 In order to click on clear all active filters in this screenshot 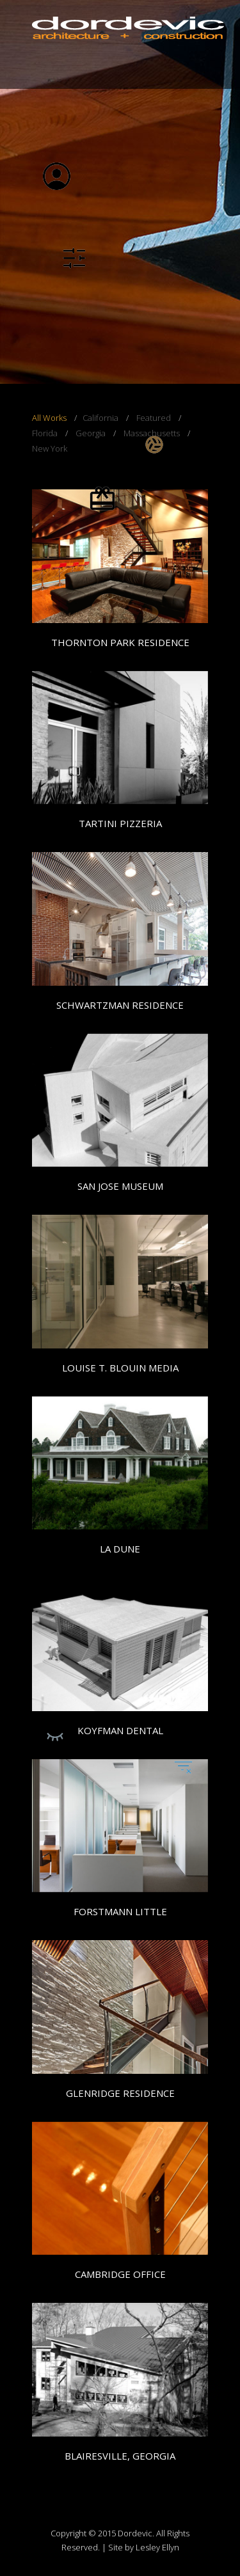, I will do `click(183, 1765)`.